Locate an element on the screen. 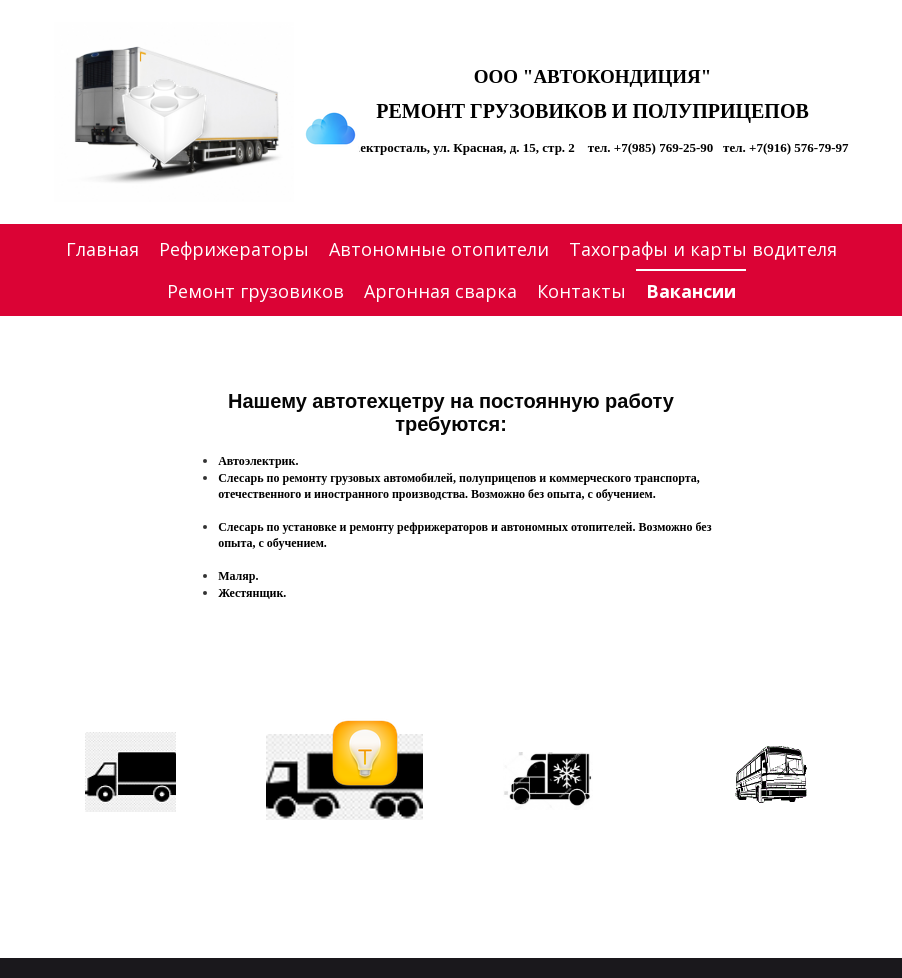 The width and height of the screenshot is (902, 978). kernel extension file for macOS system is located at coordinates (164, 122).